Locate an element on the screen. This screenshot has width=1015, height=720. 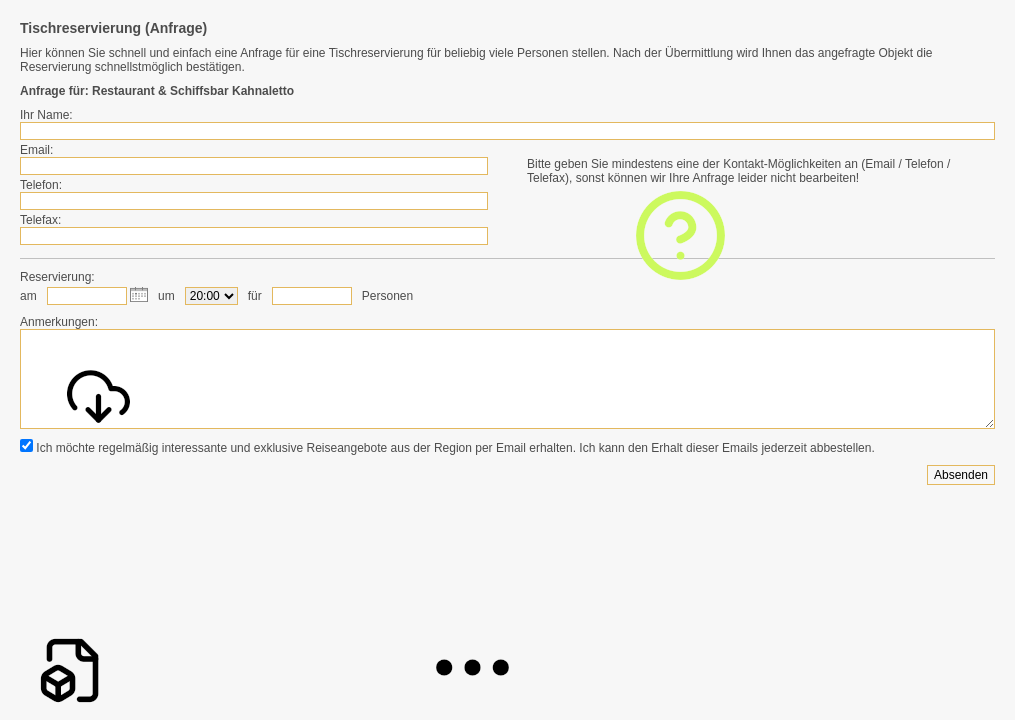
view 3d model file is located at coordinates (72, 670).